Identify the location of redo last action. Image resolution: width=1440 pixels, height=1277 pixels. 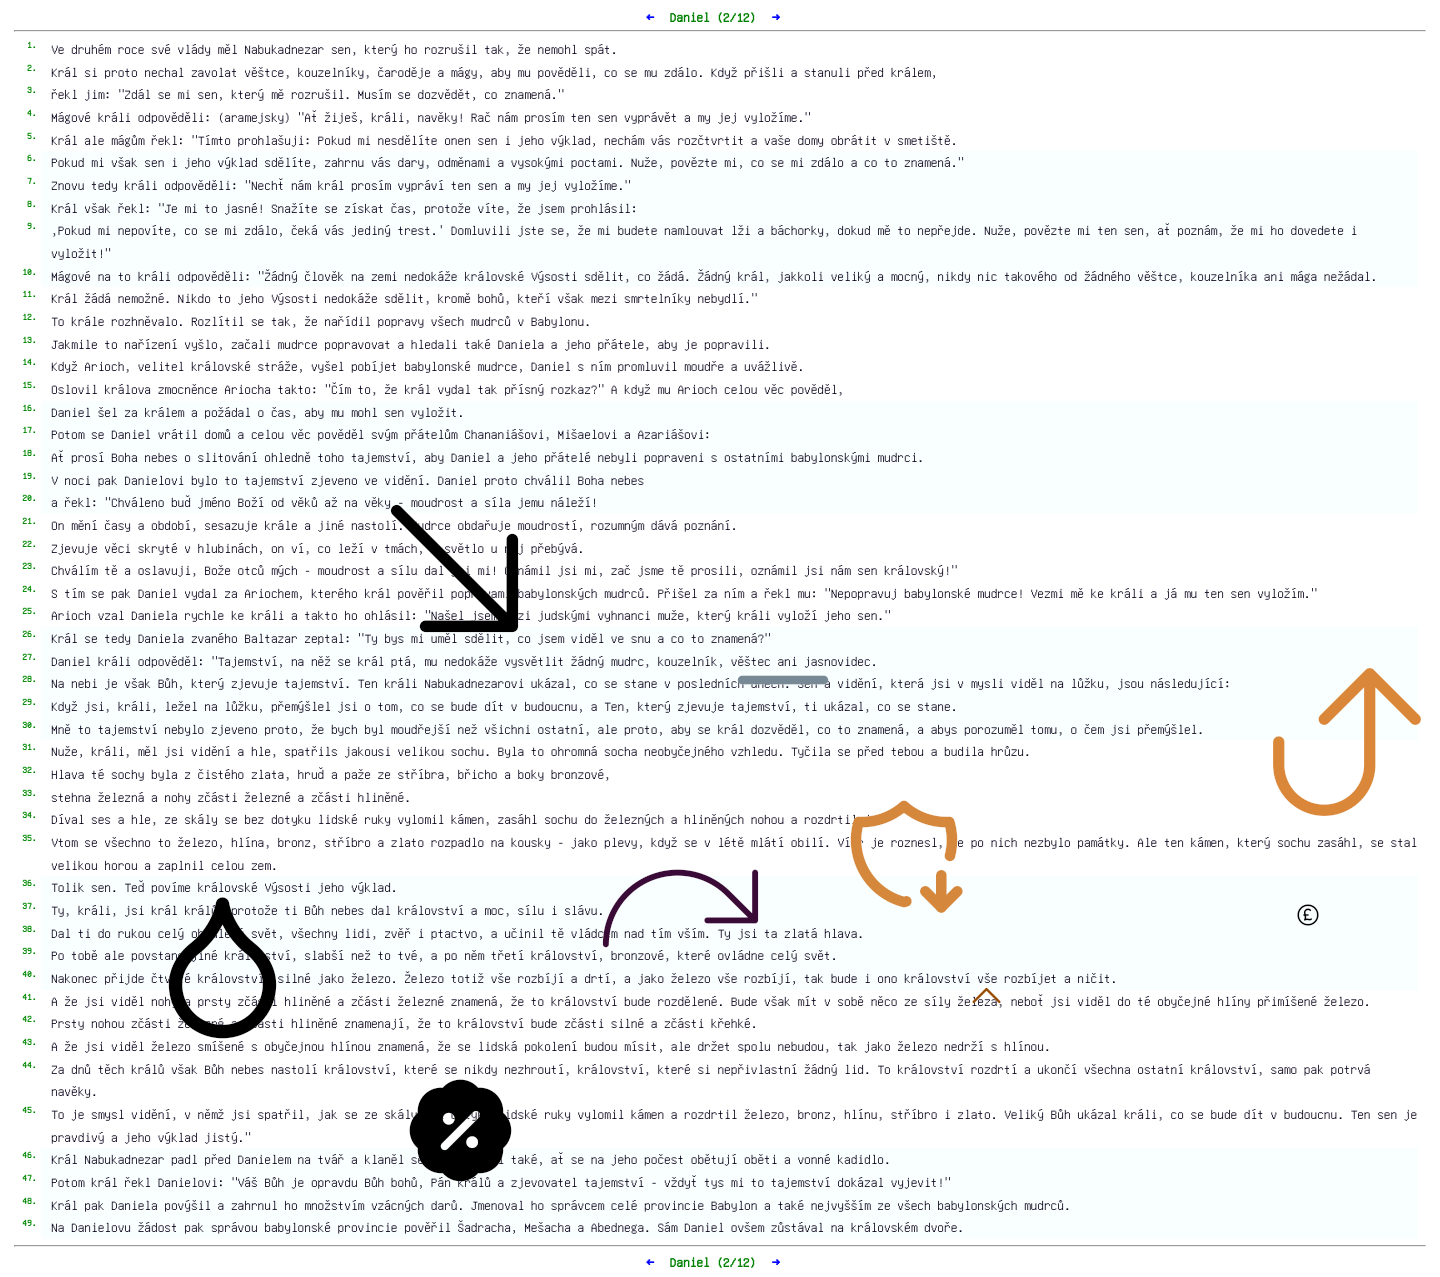
(677, 902).